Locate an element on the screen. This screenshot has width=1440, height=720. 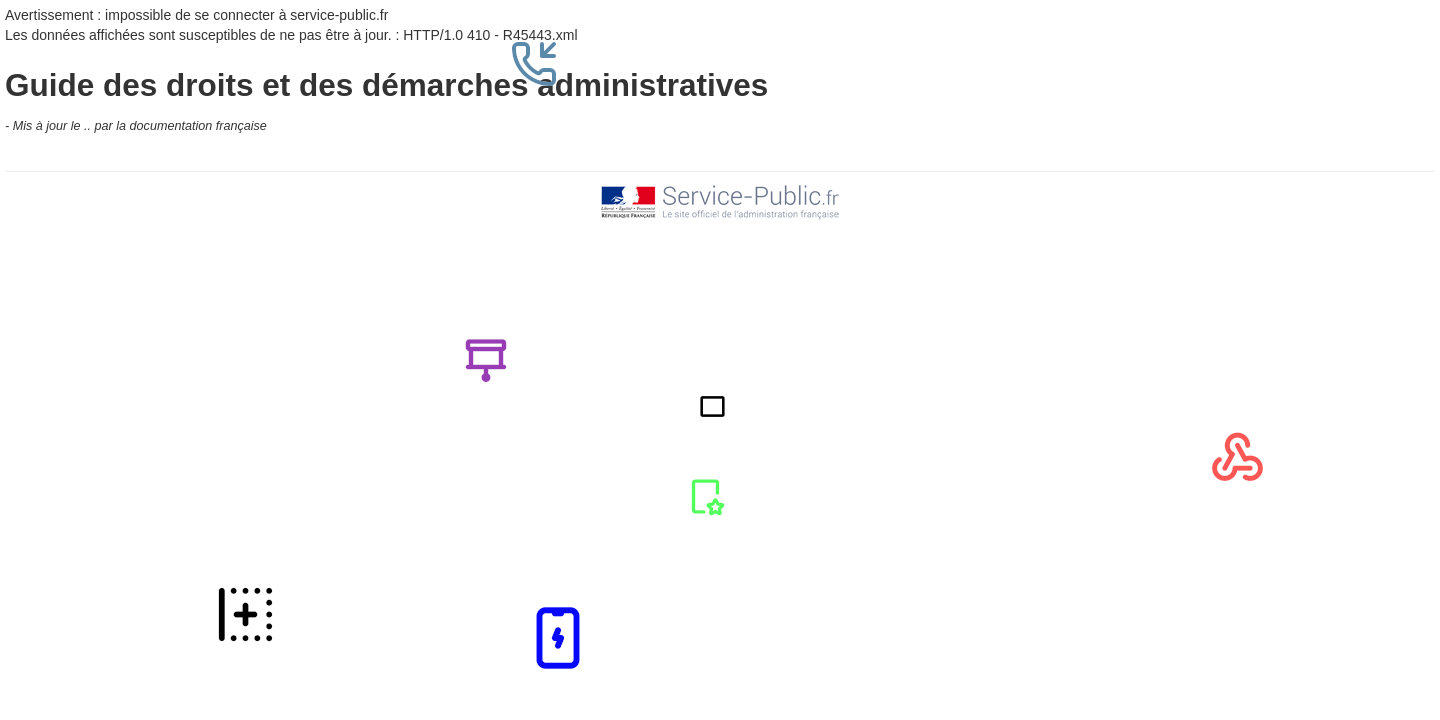
incoming call notification is located at coordinates (534, 64).